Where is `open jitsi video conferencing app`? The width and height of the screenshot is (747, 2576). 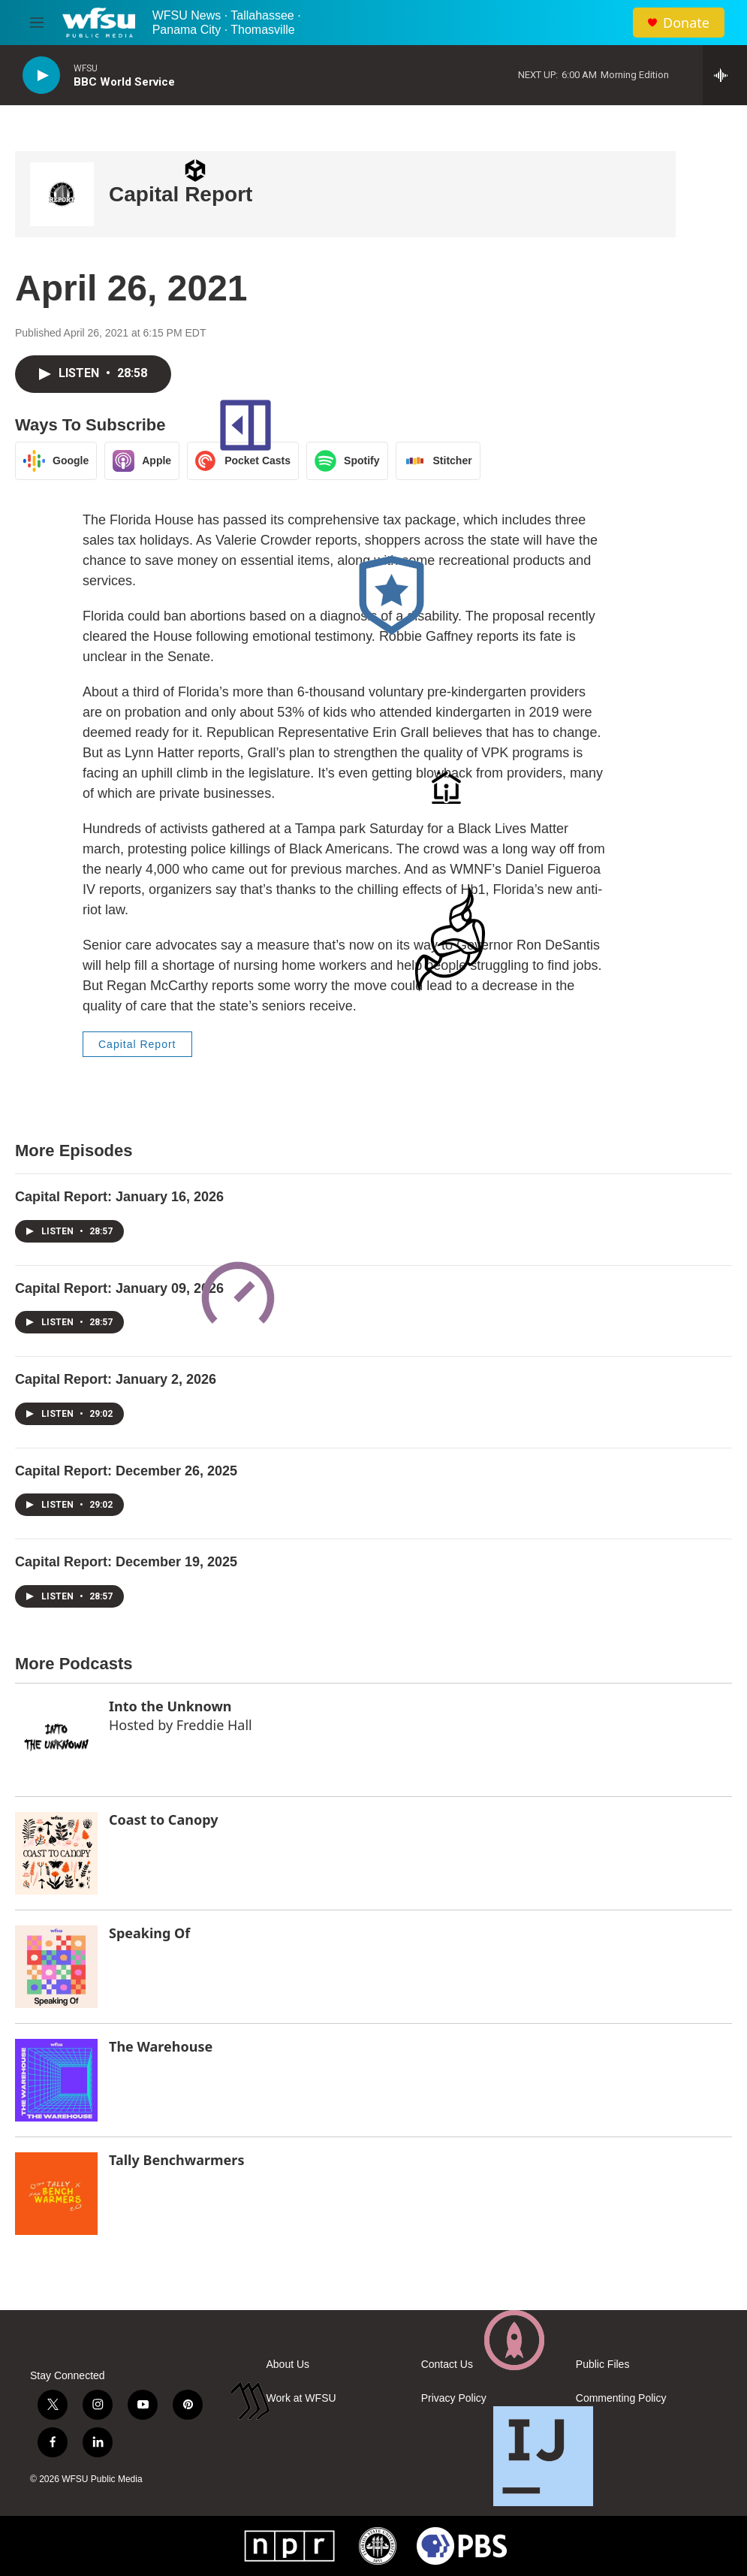 open jitsi video conferencing app is located at coordinates (450, 939).